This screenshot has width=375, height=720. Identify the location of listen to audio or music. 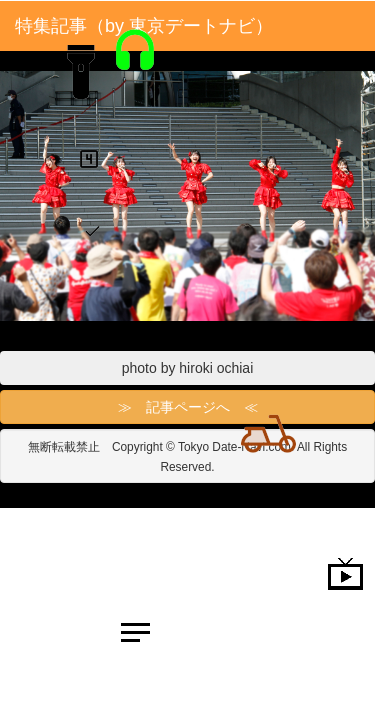
(135, 51).